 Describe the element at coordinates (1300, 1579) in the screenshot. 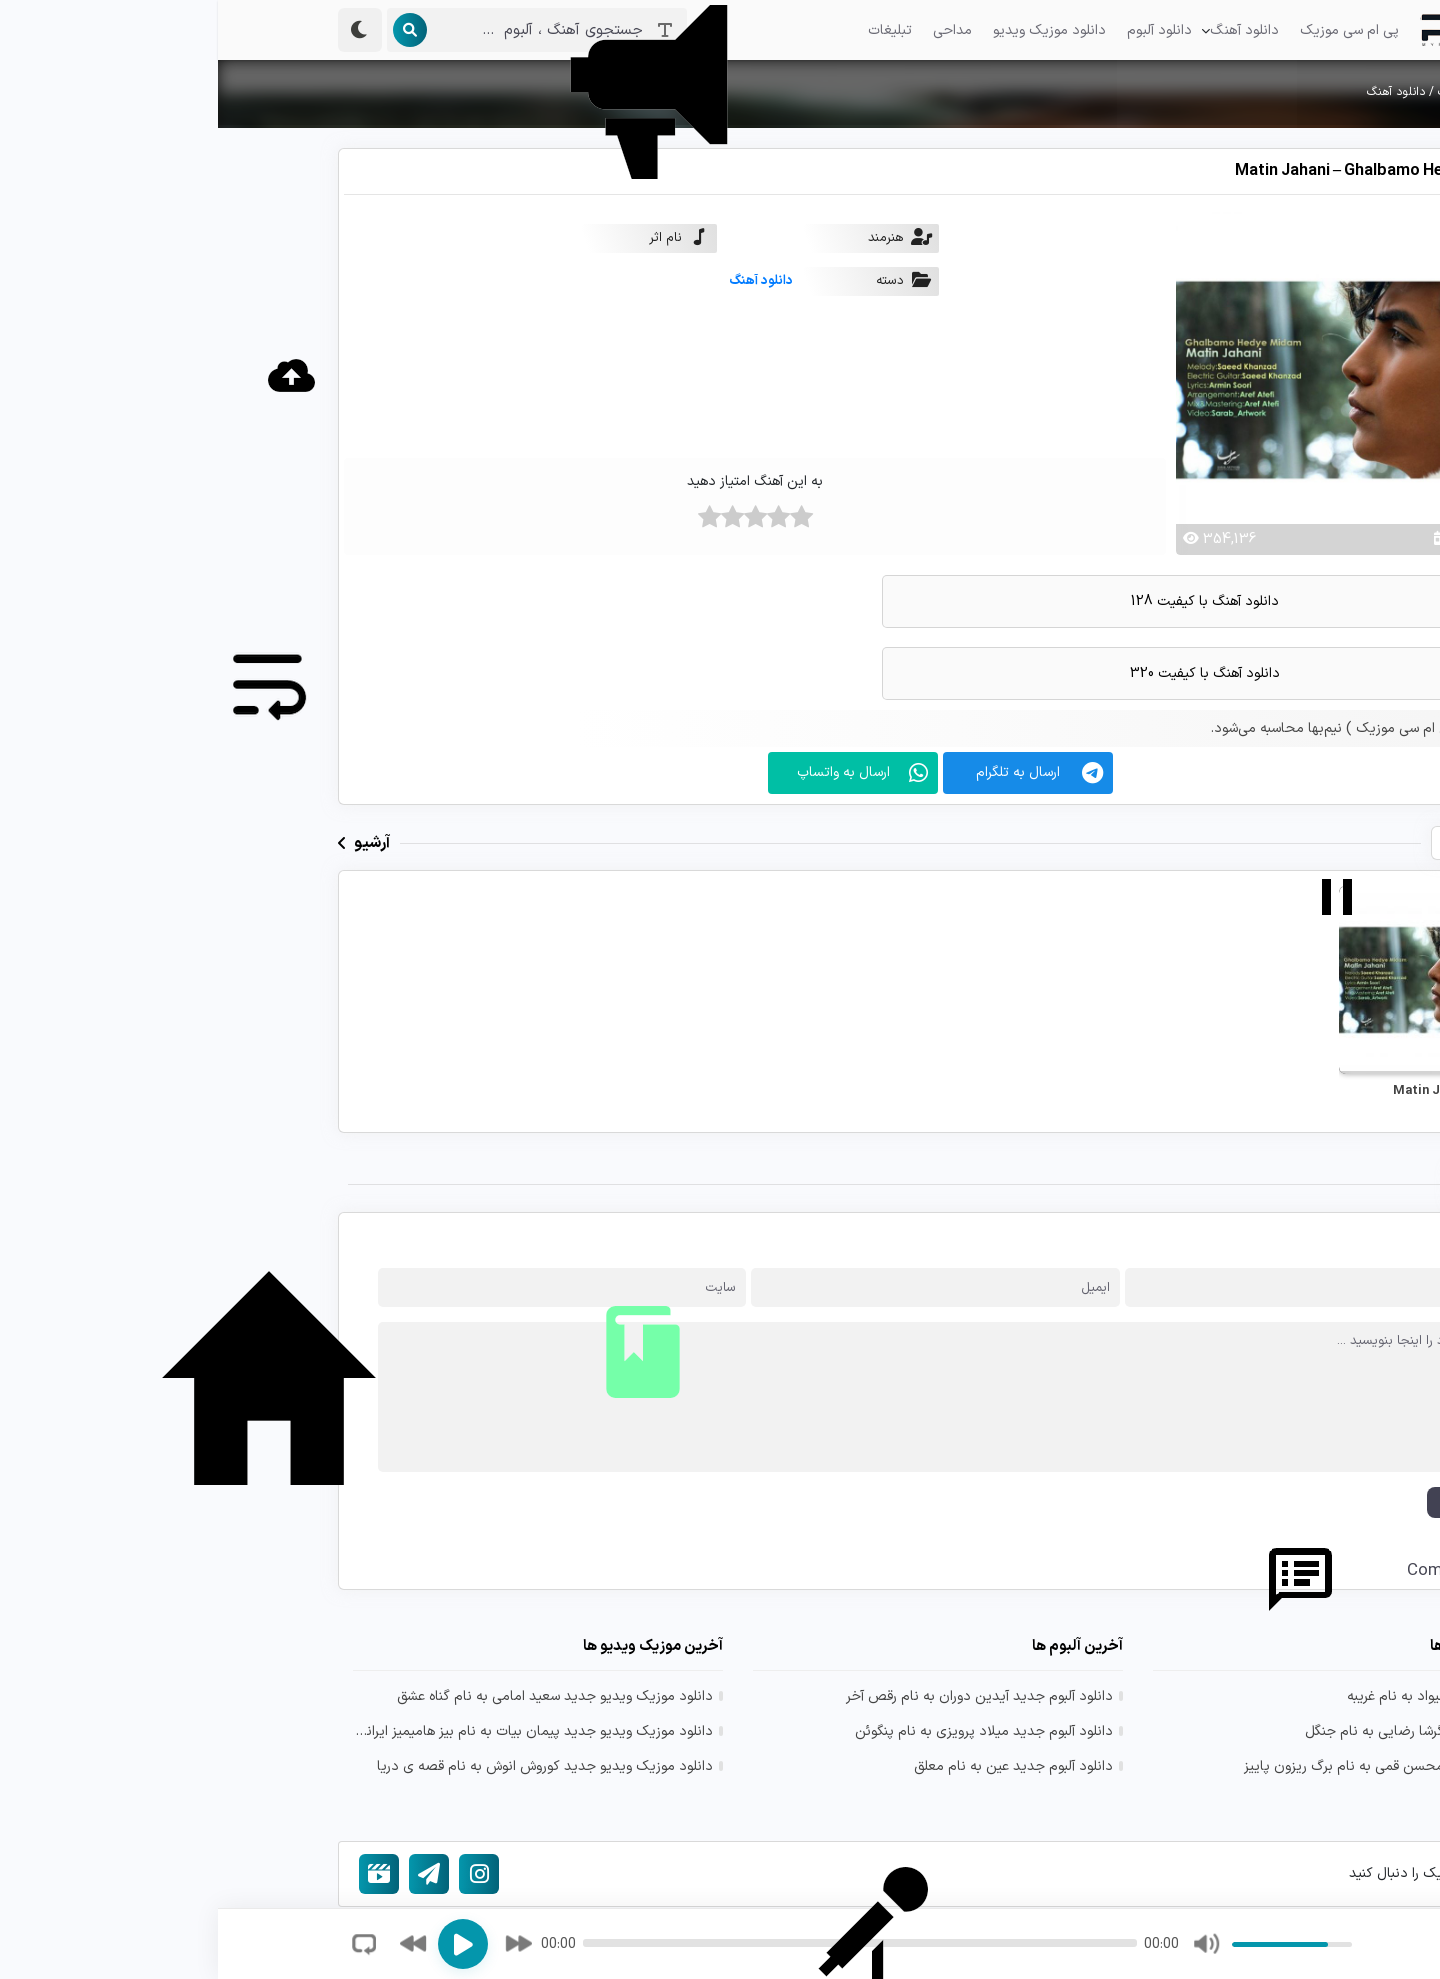

I see `view speaker notes or presentation talking points` at that location.